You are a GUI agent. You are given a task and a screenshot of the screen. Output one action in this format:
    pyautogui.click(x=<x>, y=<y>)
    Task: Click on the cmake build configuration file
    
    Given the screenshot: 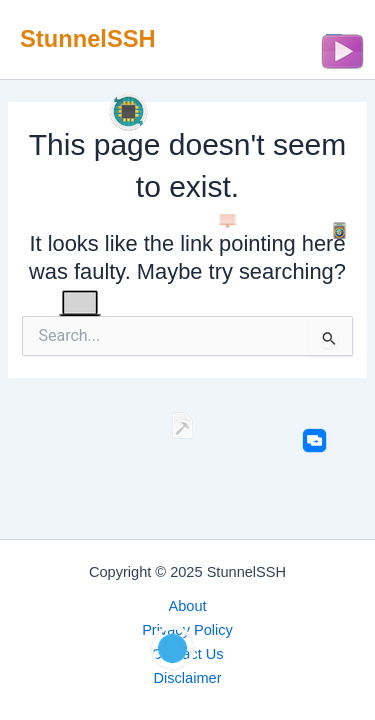 What is the action you would take?
    pyautogui.click(x=182, y=425)
    